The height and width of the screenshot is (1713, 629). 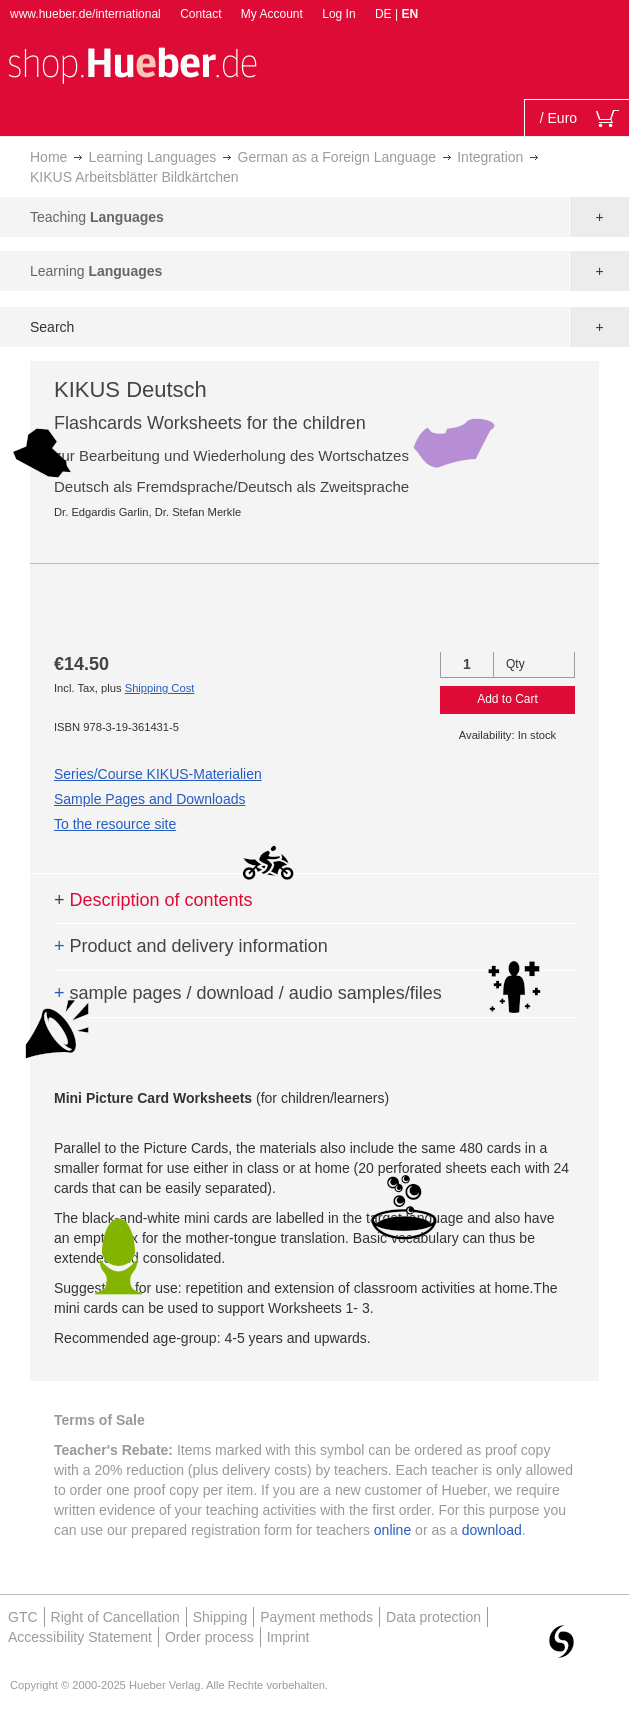 I want to click on make an announcement or broadcast, so click(x=57, y=1032).